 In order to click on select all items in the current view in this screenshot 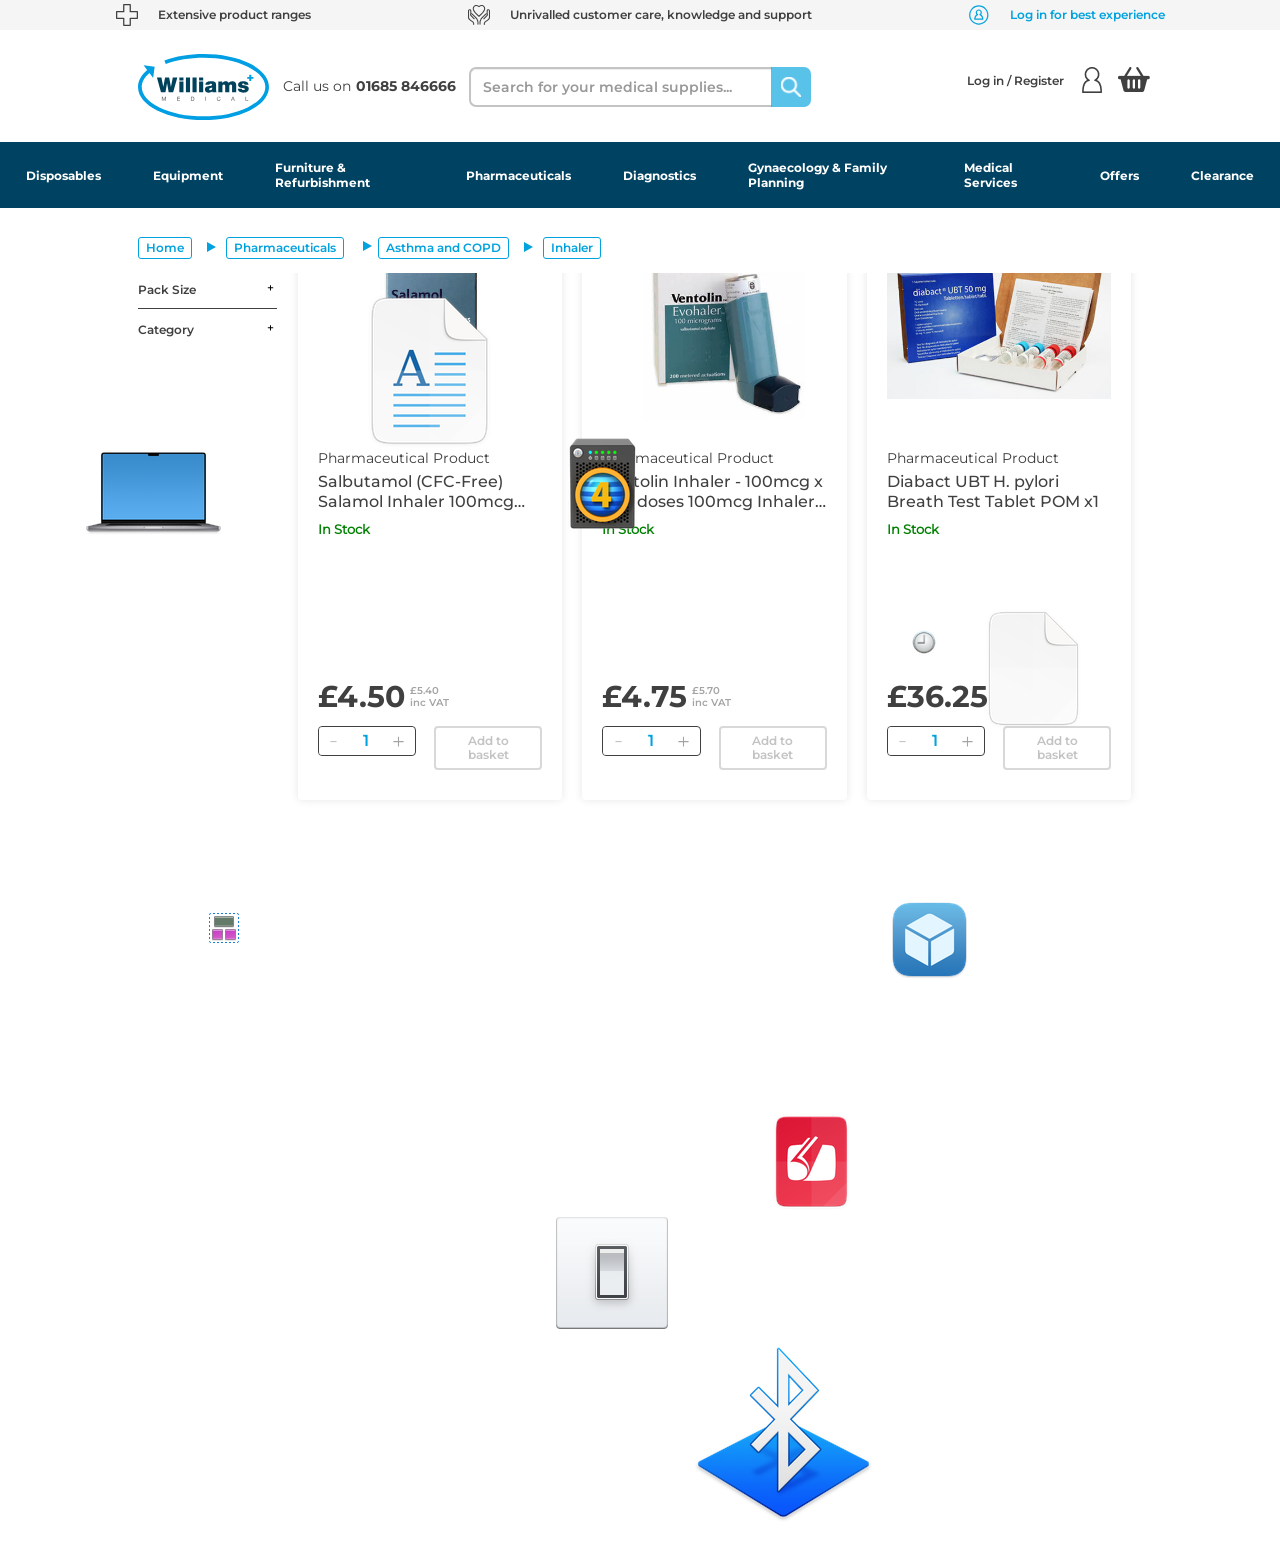, I will do `click(224, 928)`.